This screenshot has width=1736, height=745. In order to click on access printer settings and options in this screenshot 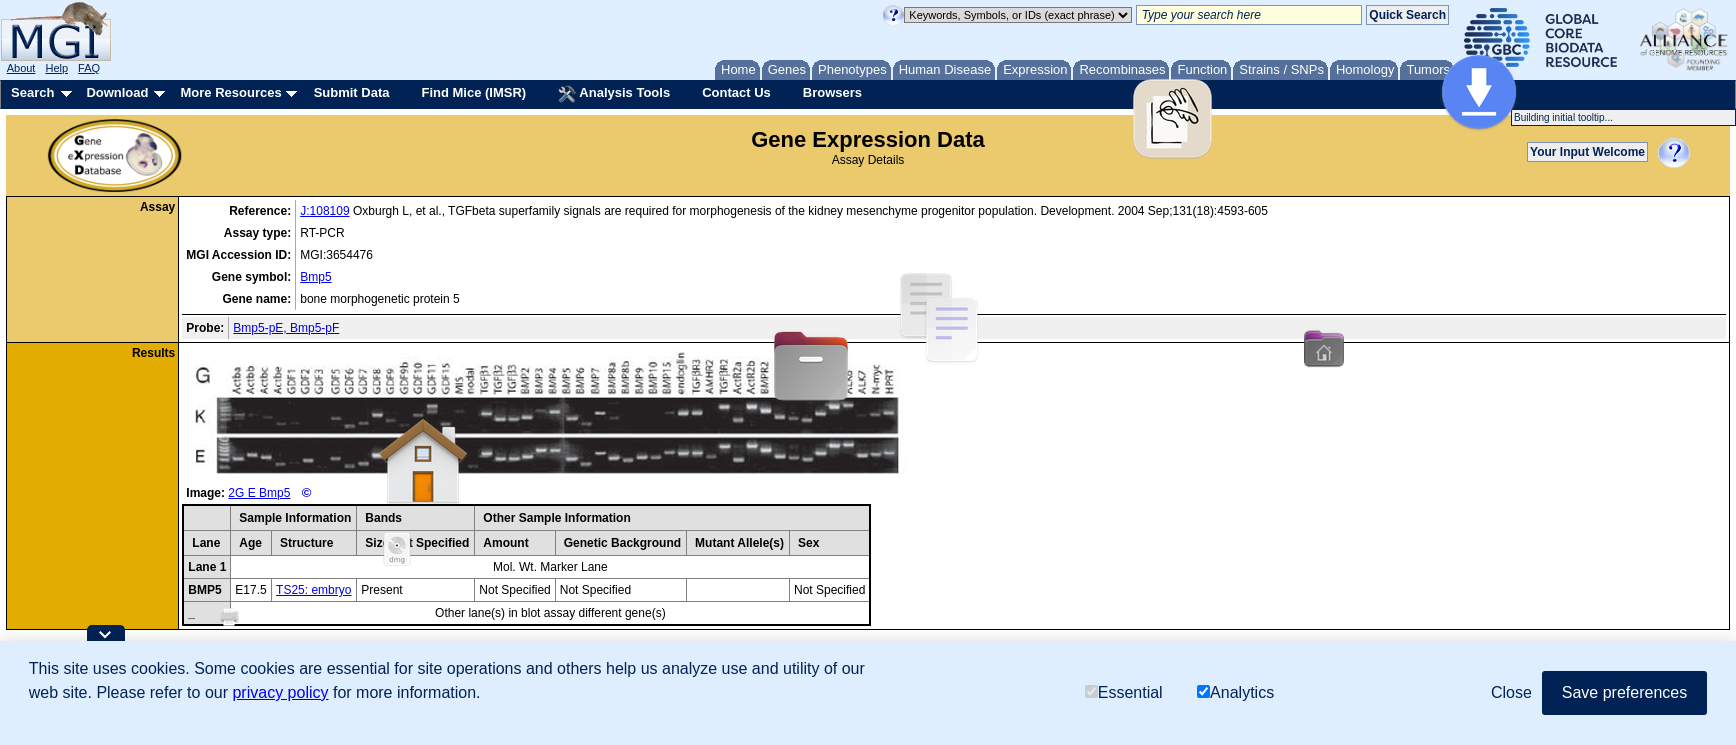, I will do `click(229, 617)`.